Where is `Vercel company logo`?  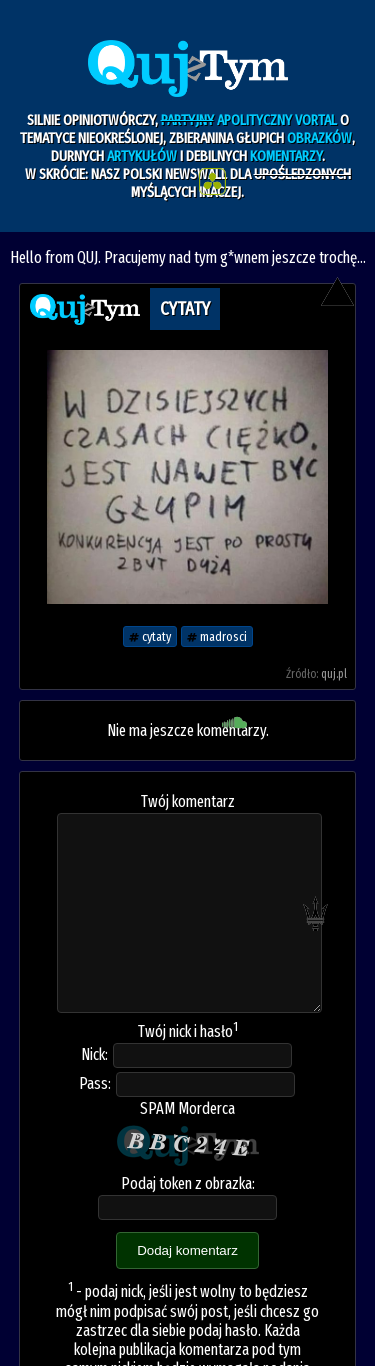 Vercel company logo is located at coordinates (337, 291).